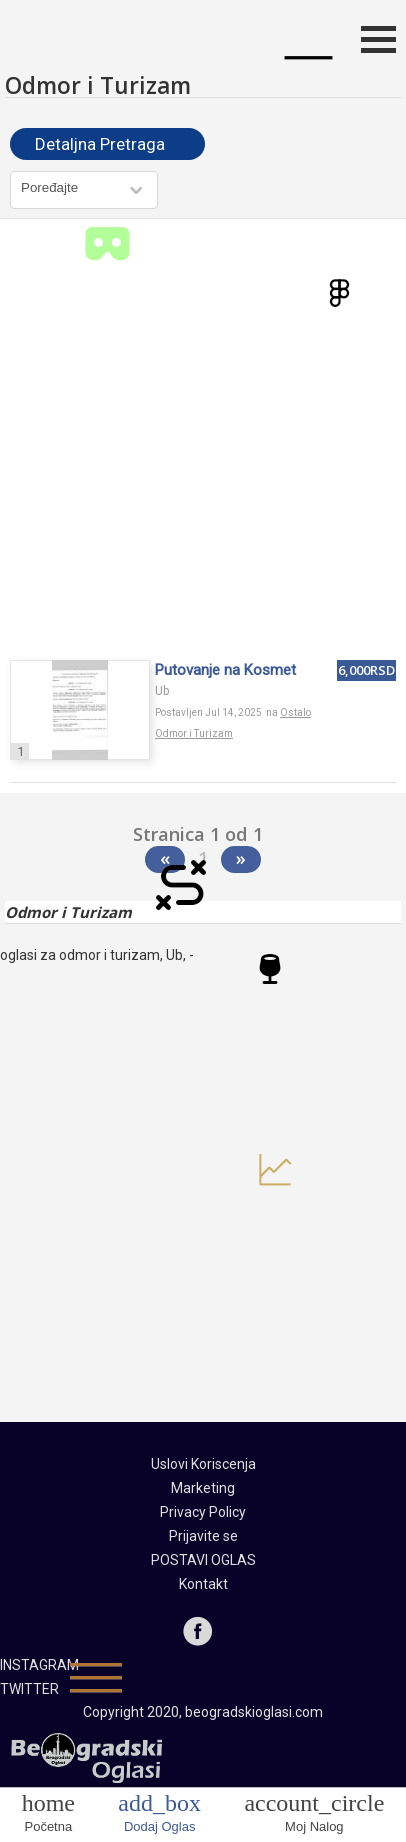 This screenshot has width=406, height=1842. I want to click on cancel or remove a route, so click(181, 885).